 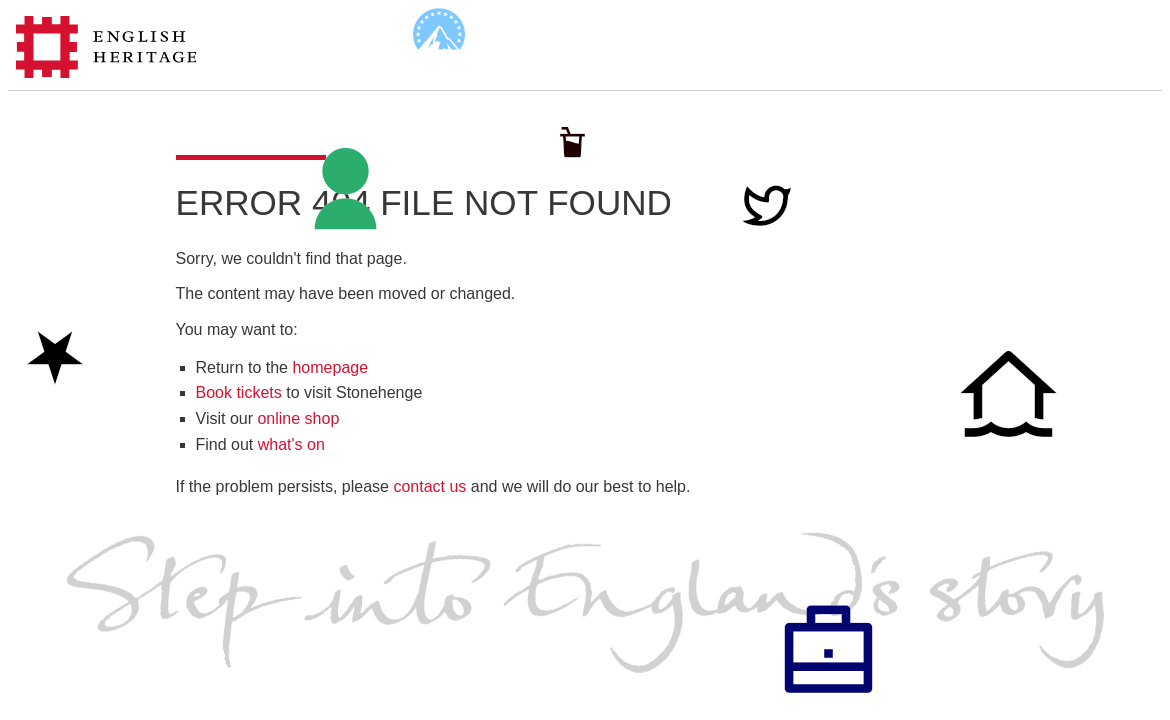 I want to click on view food and drink options, so click(x=572, y=143).